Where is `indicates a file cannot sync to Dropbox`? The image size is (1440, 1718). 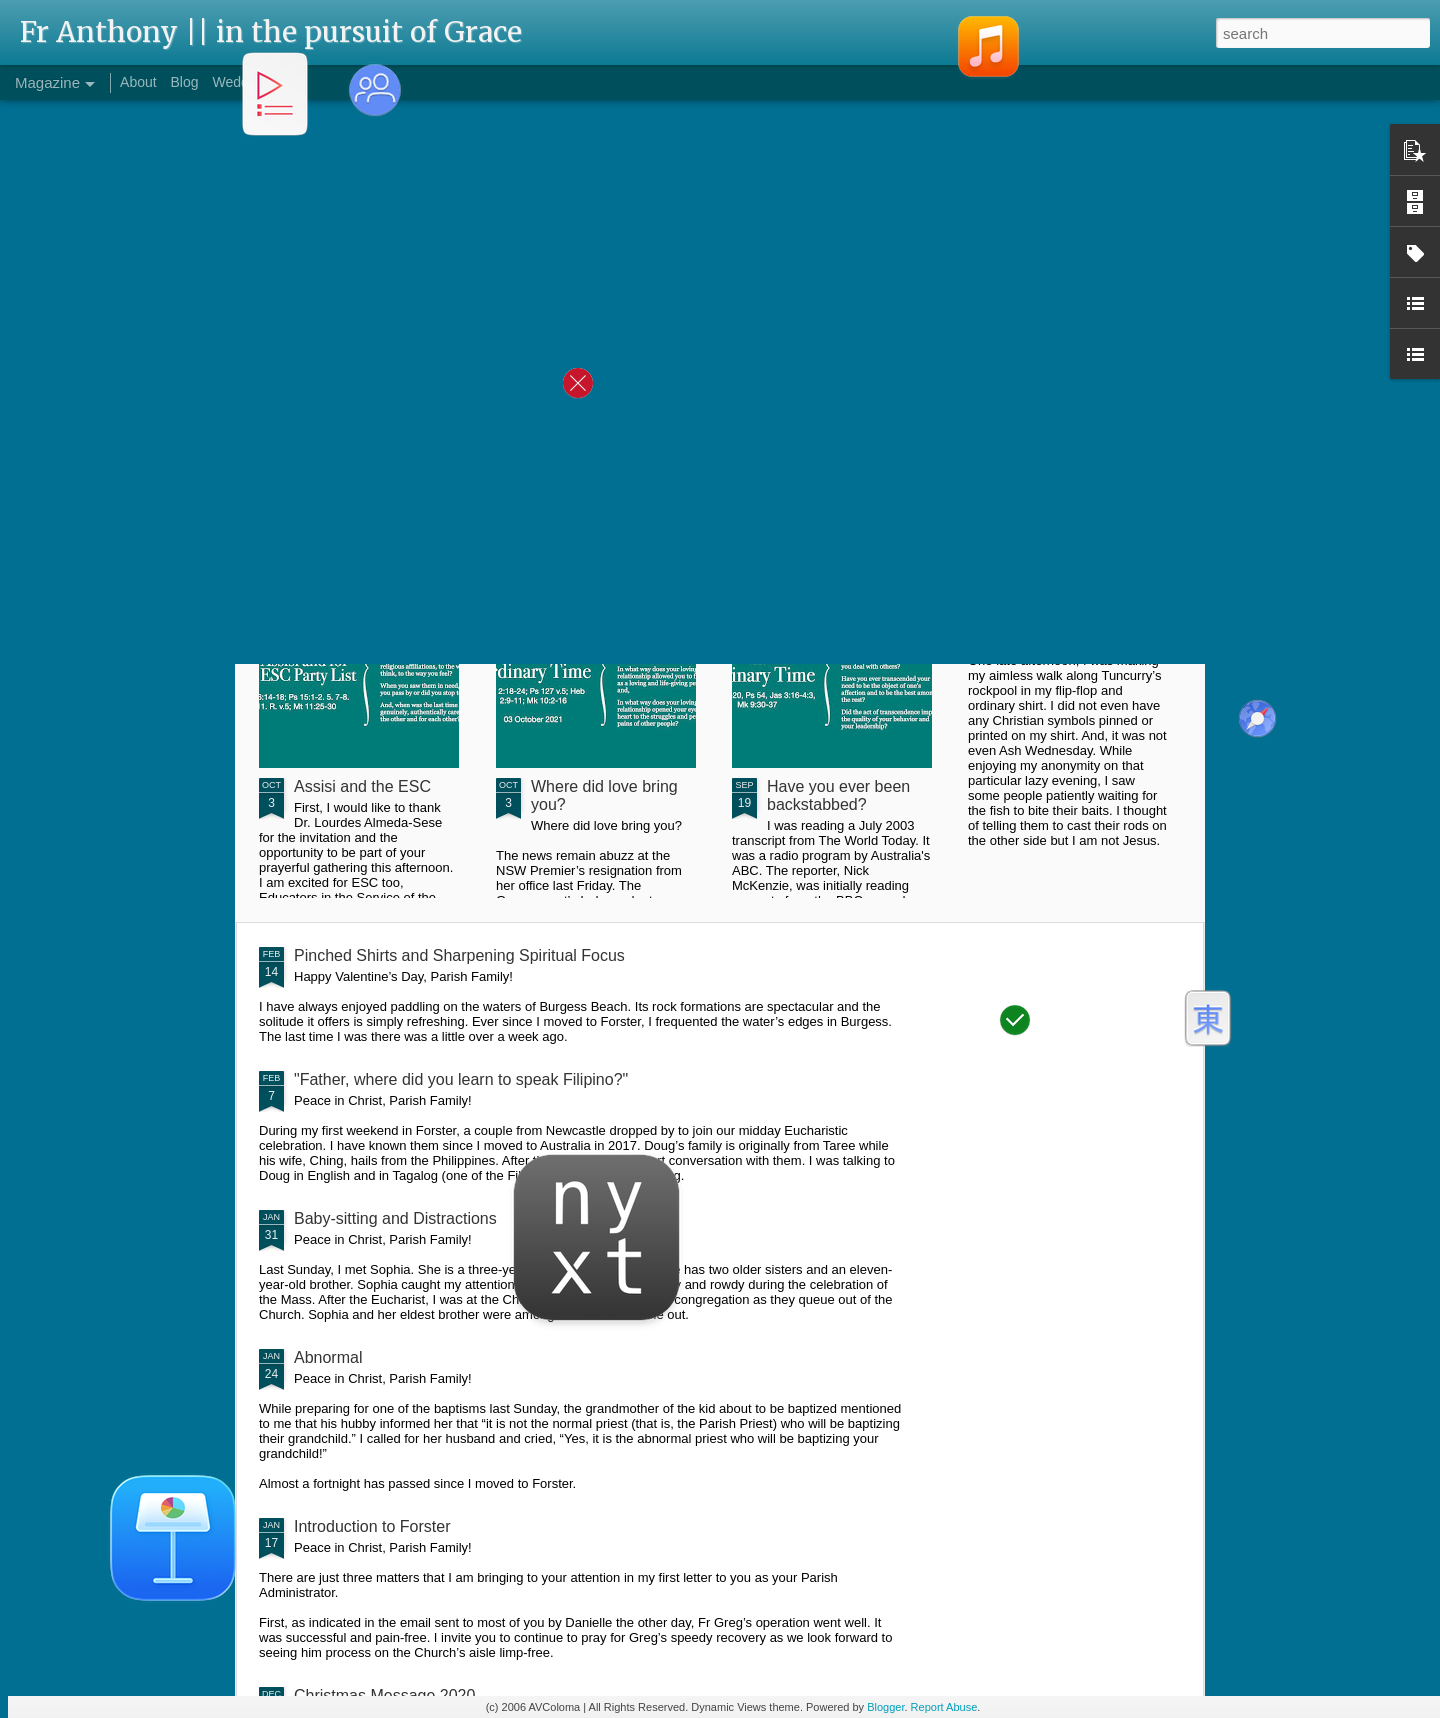
indicates a file cannot sync to Dropbox is located at coordinates (578, 383).